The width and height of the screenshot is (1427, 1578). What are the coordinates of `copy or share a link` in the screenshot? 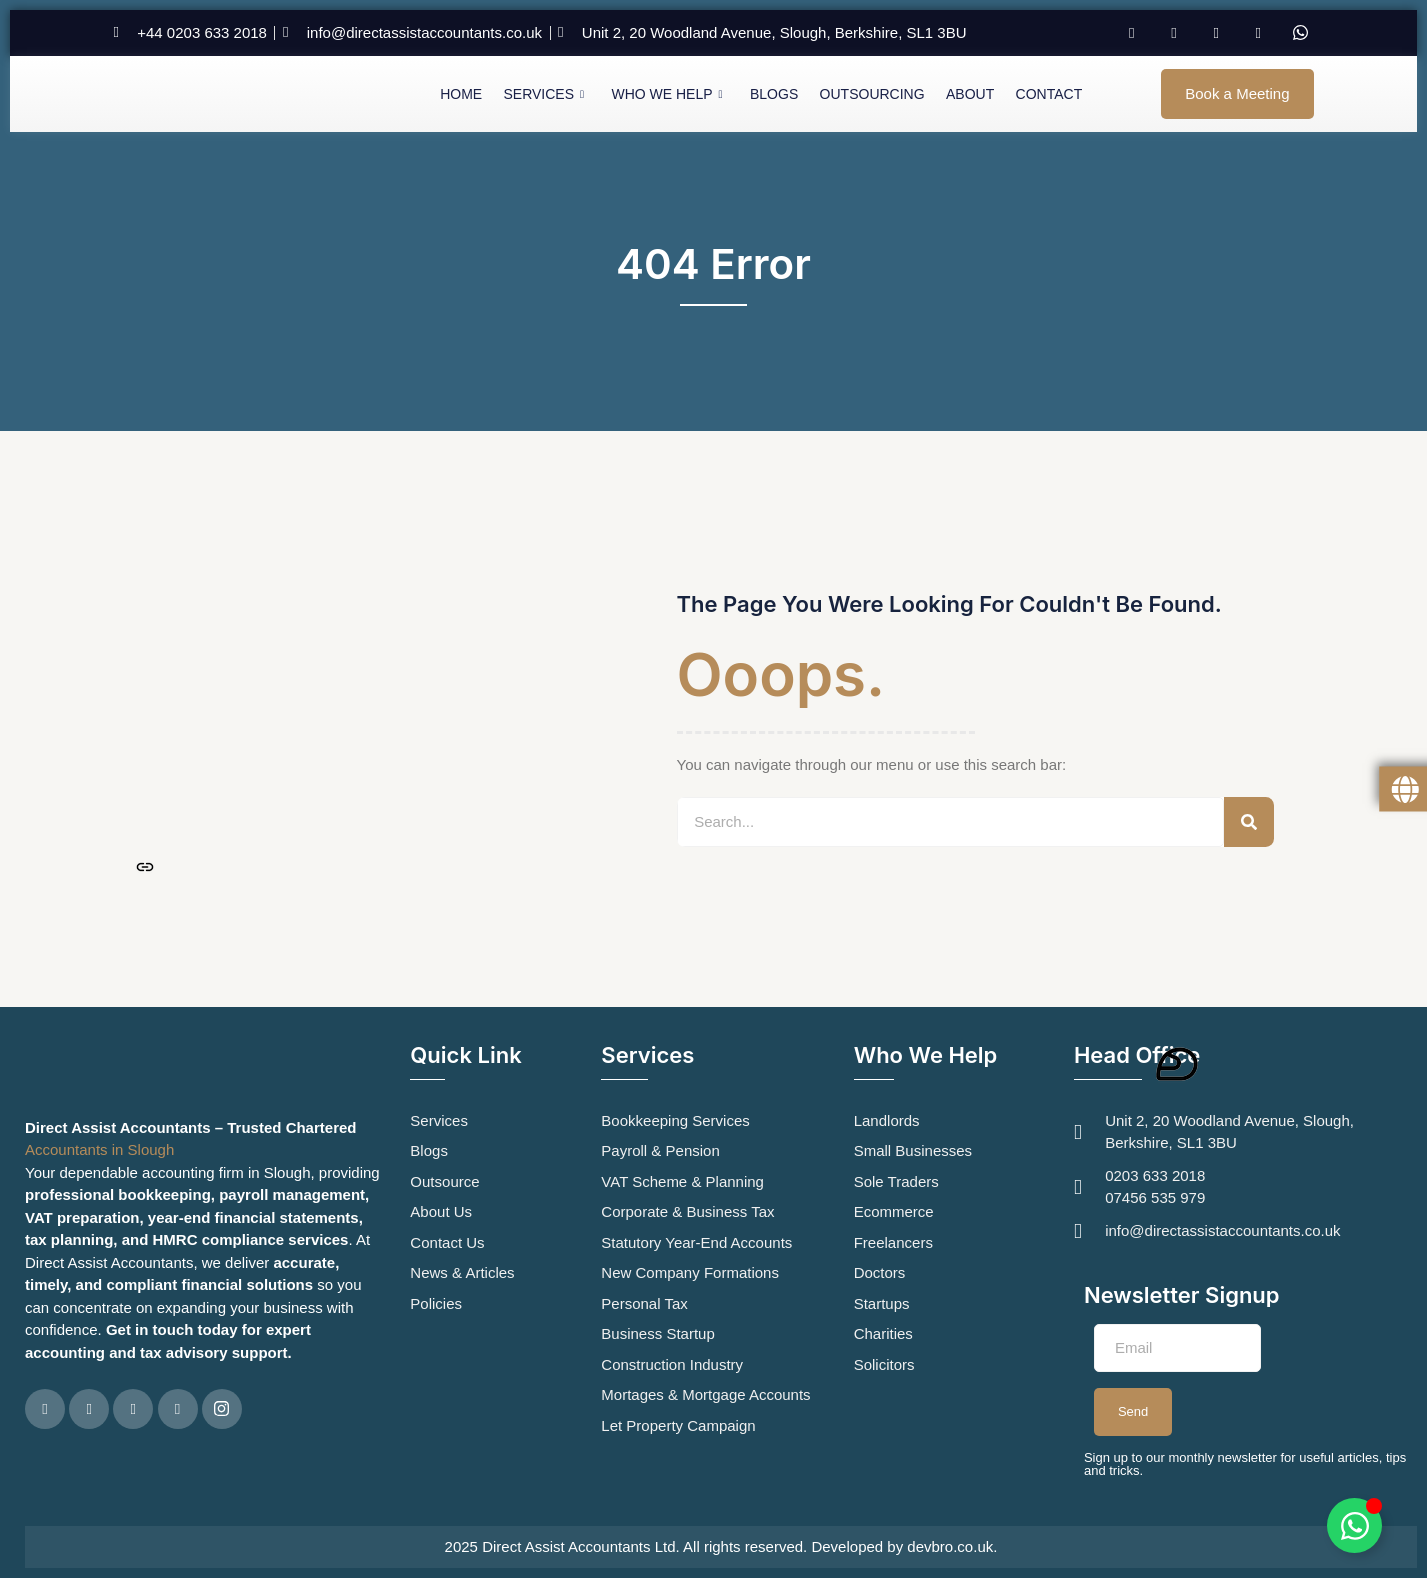 It's located at (145, 867).